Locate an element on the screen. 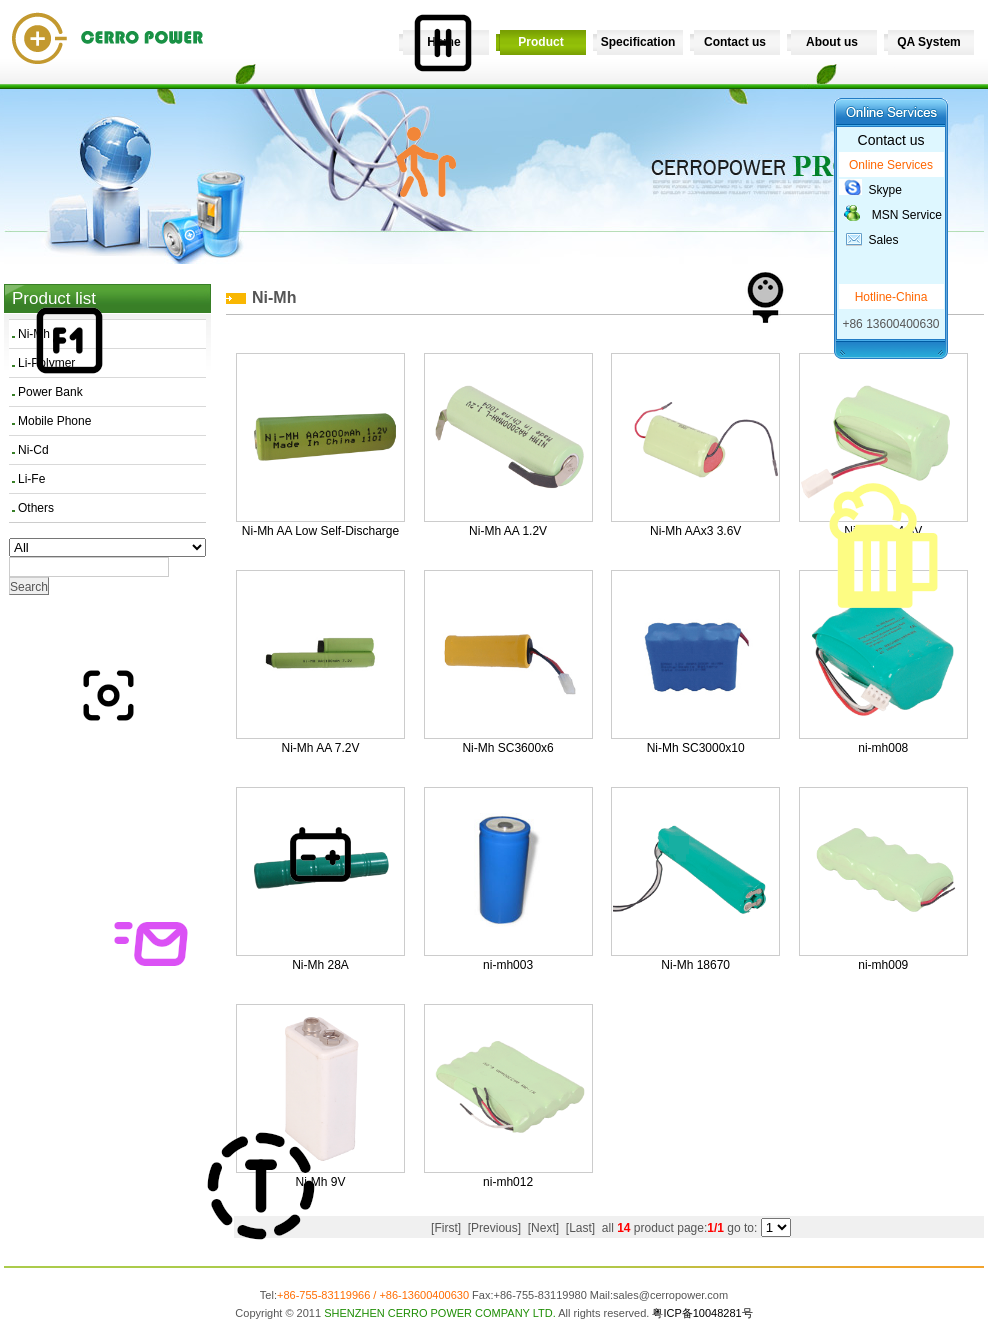  indicates text formatting or typography options is located at coordinates (261, 1186).